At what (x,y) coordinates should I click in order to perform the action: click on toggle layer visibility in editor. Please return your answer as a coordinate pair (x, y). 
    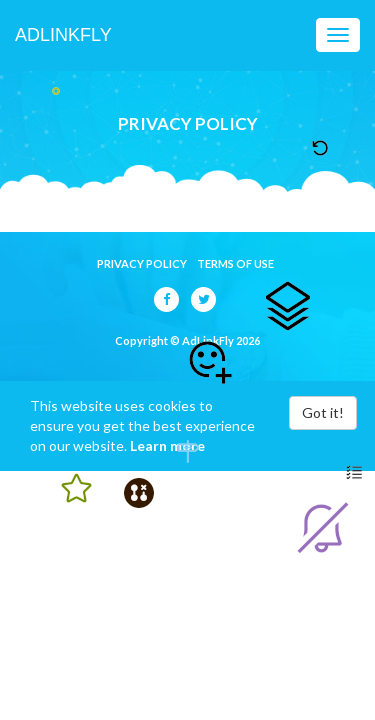
    Looking at the image, I should click on (288, 306).